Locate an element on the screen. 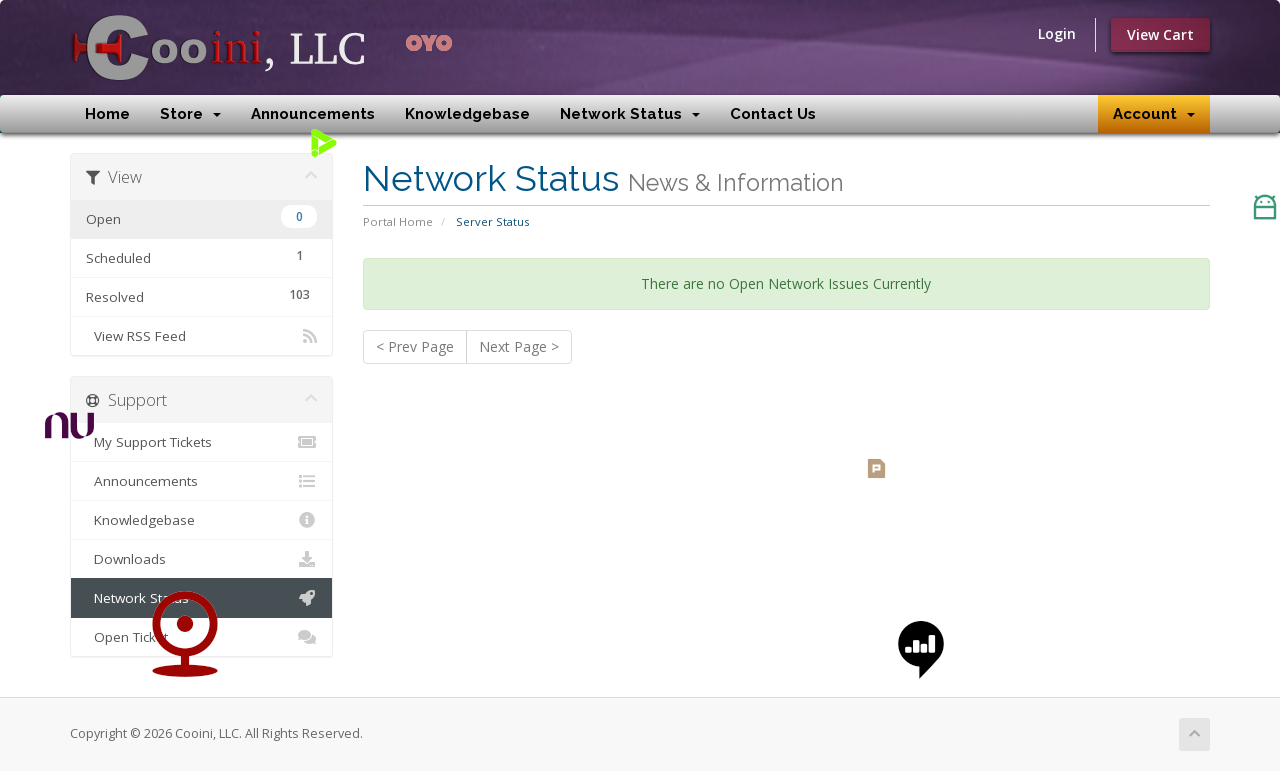 The image size is (1280, 771). open the Nubank app is located at coordinates (69, 425).